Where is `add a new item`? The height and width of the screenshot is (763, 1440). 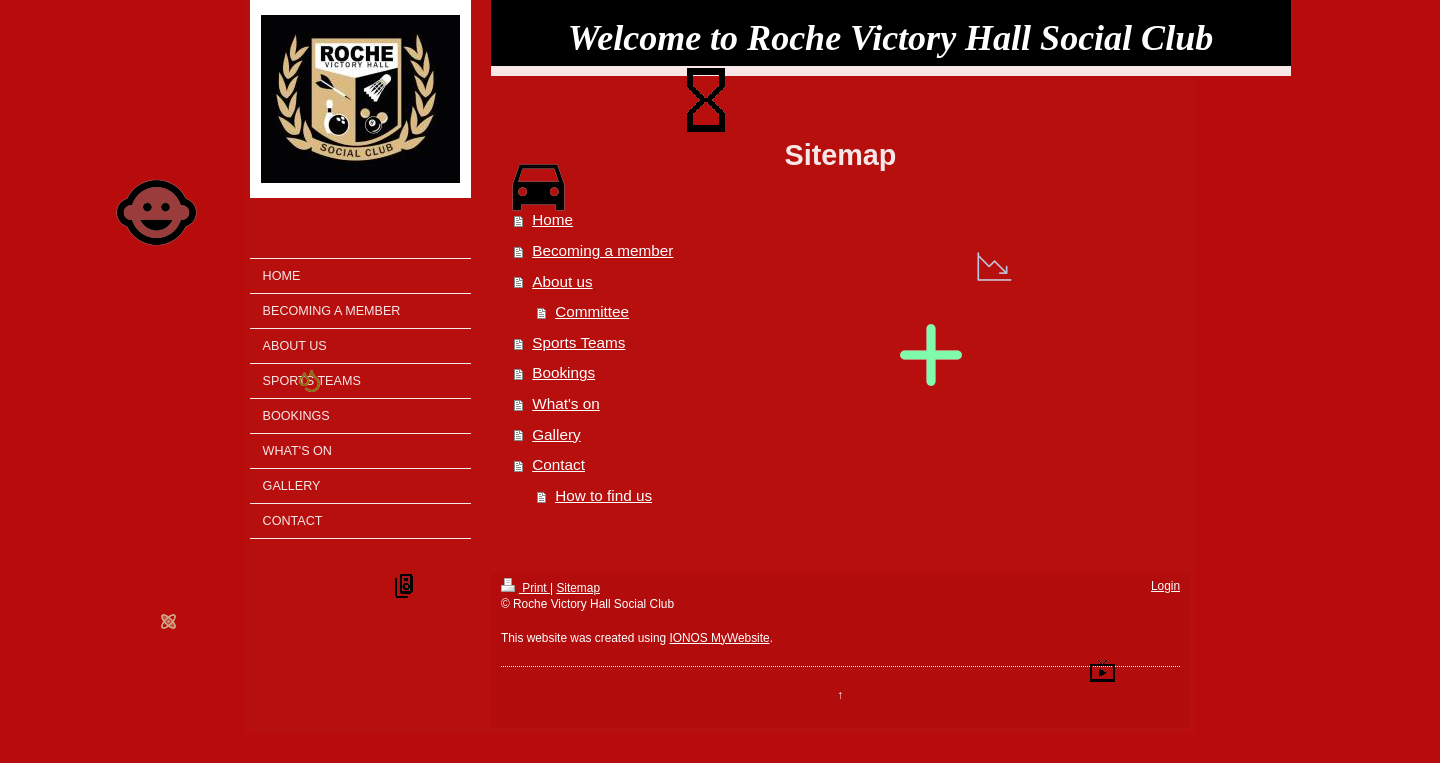
add a new item is located at coordinates (931, 355).